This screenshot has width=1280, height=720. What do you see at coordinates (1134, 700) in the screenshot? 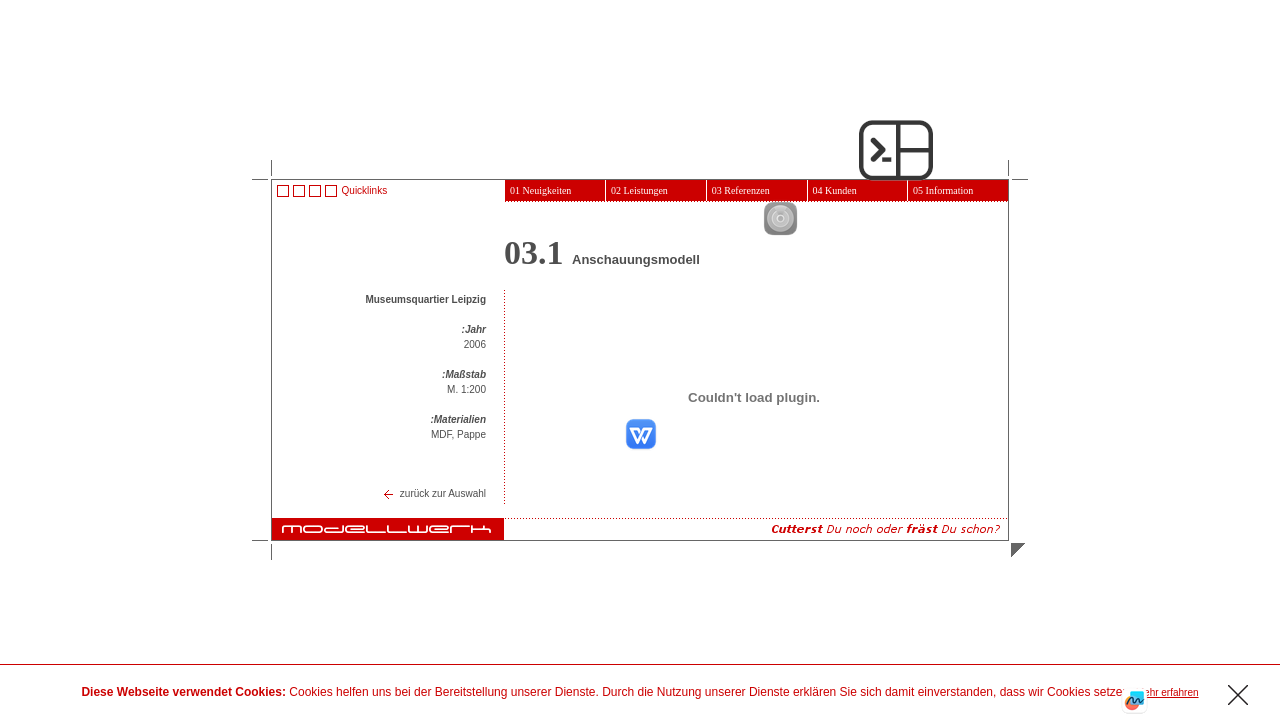
I see `open freeform app for collaborative whiteboarding` at bounding box center [1134, 700].